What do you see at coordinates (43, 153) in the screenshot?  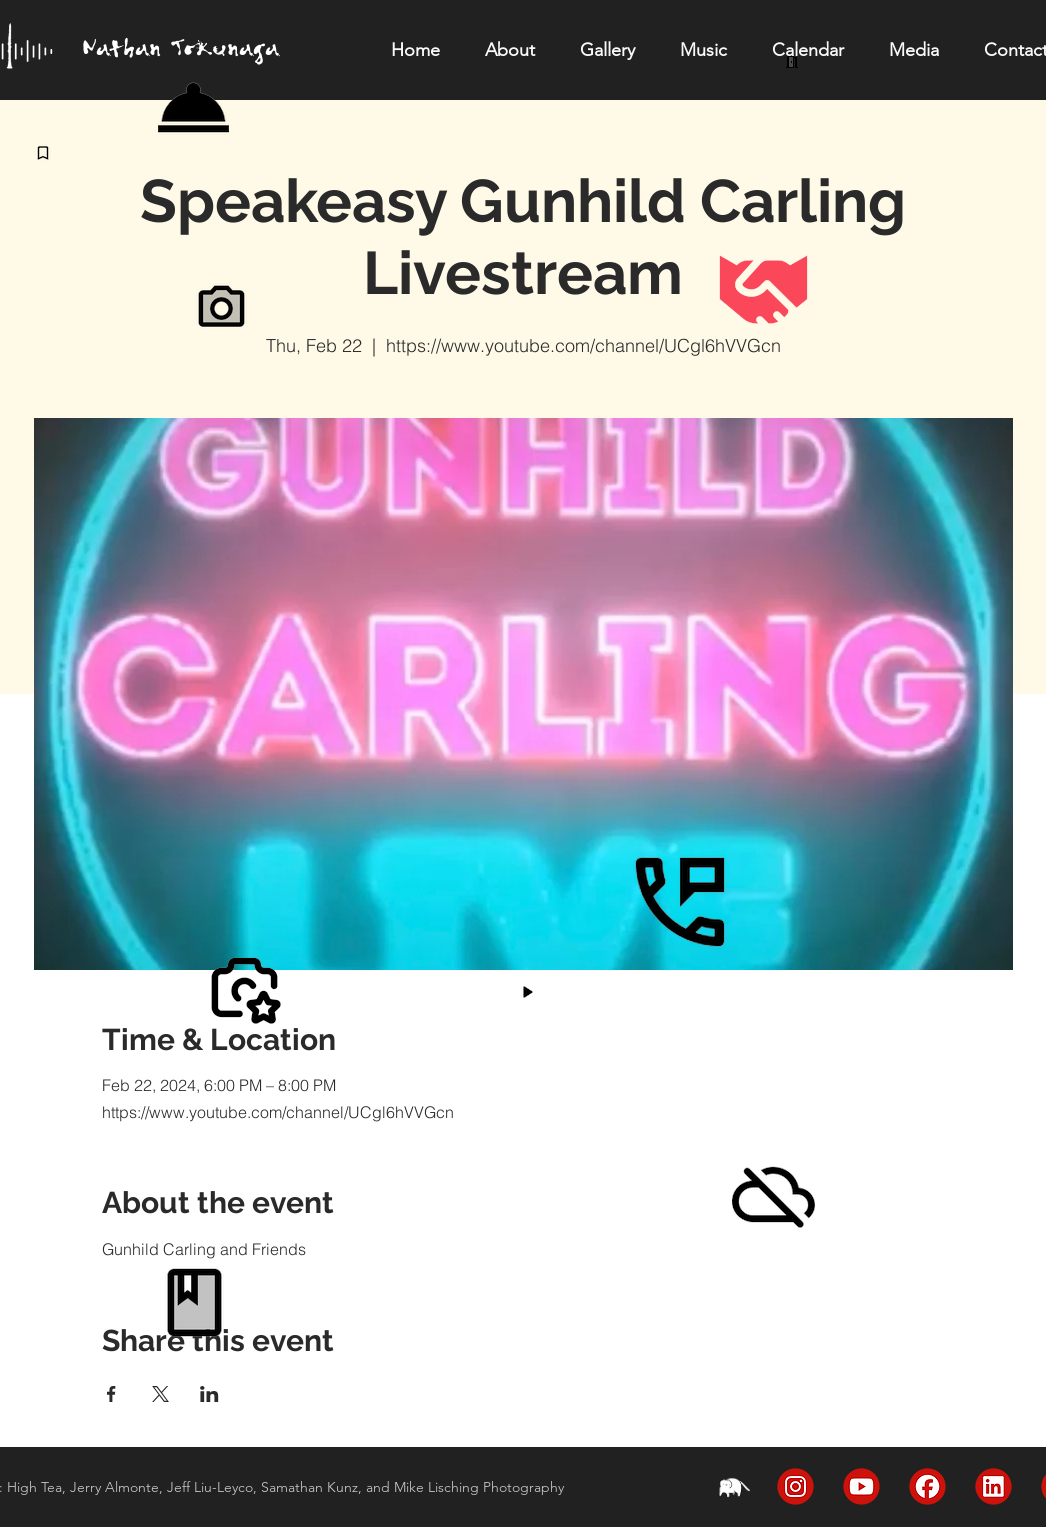 I see `save this item for later` at bounding box center [43, 153].